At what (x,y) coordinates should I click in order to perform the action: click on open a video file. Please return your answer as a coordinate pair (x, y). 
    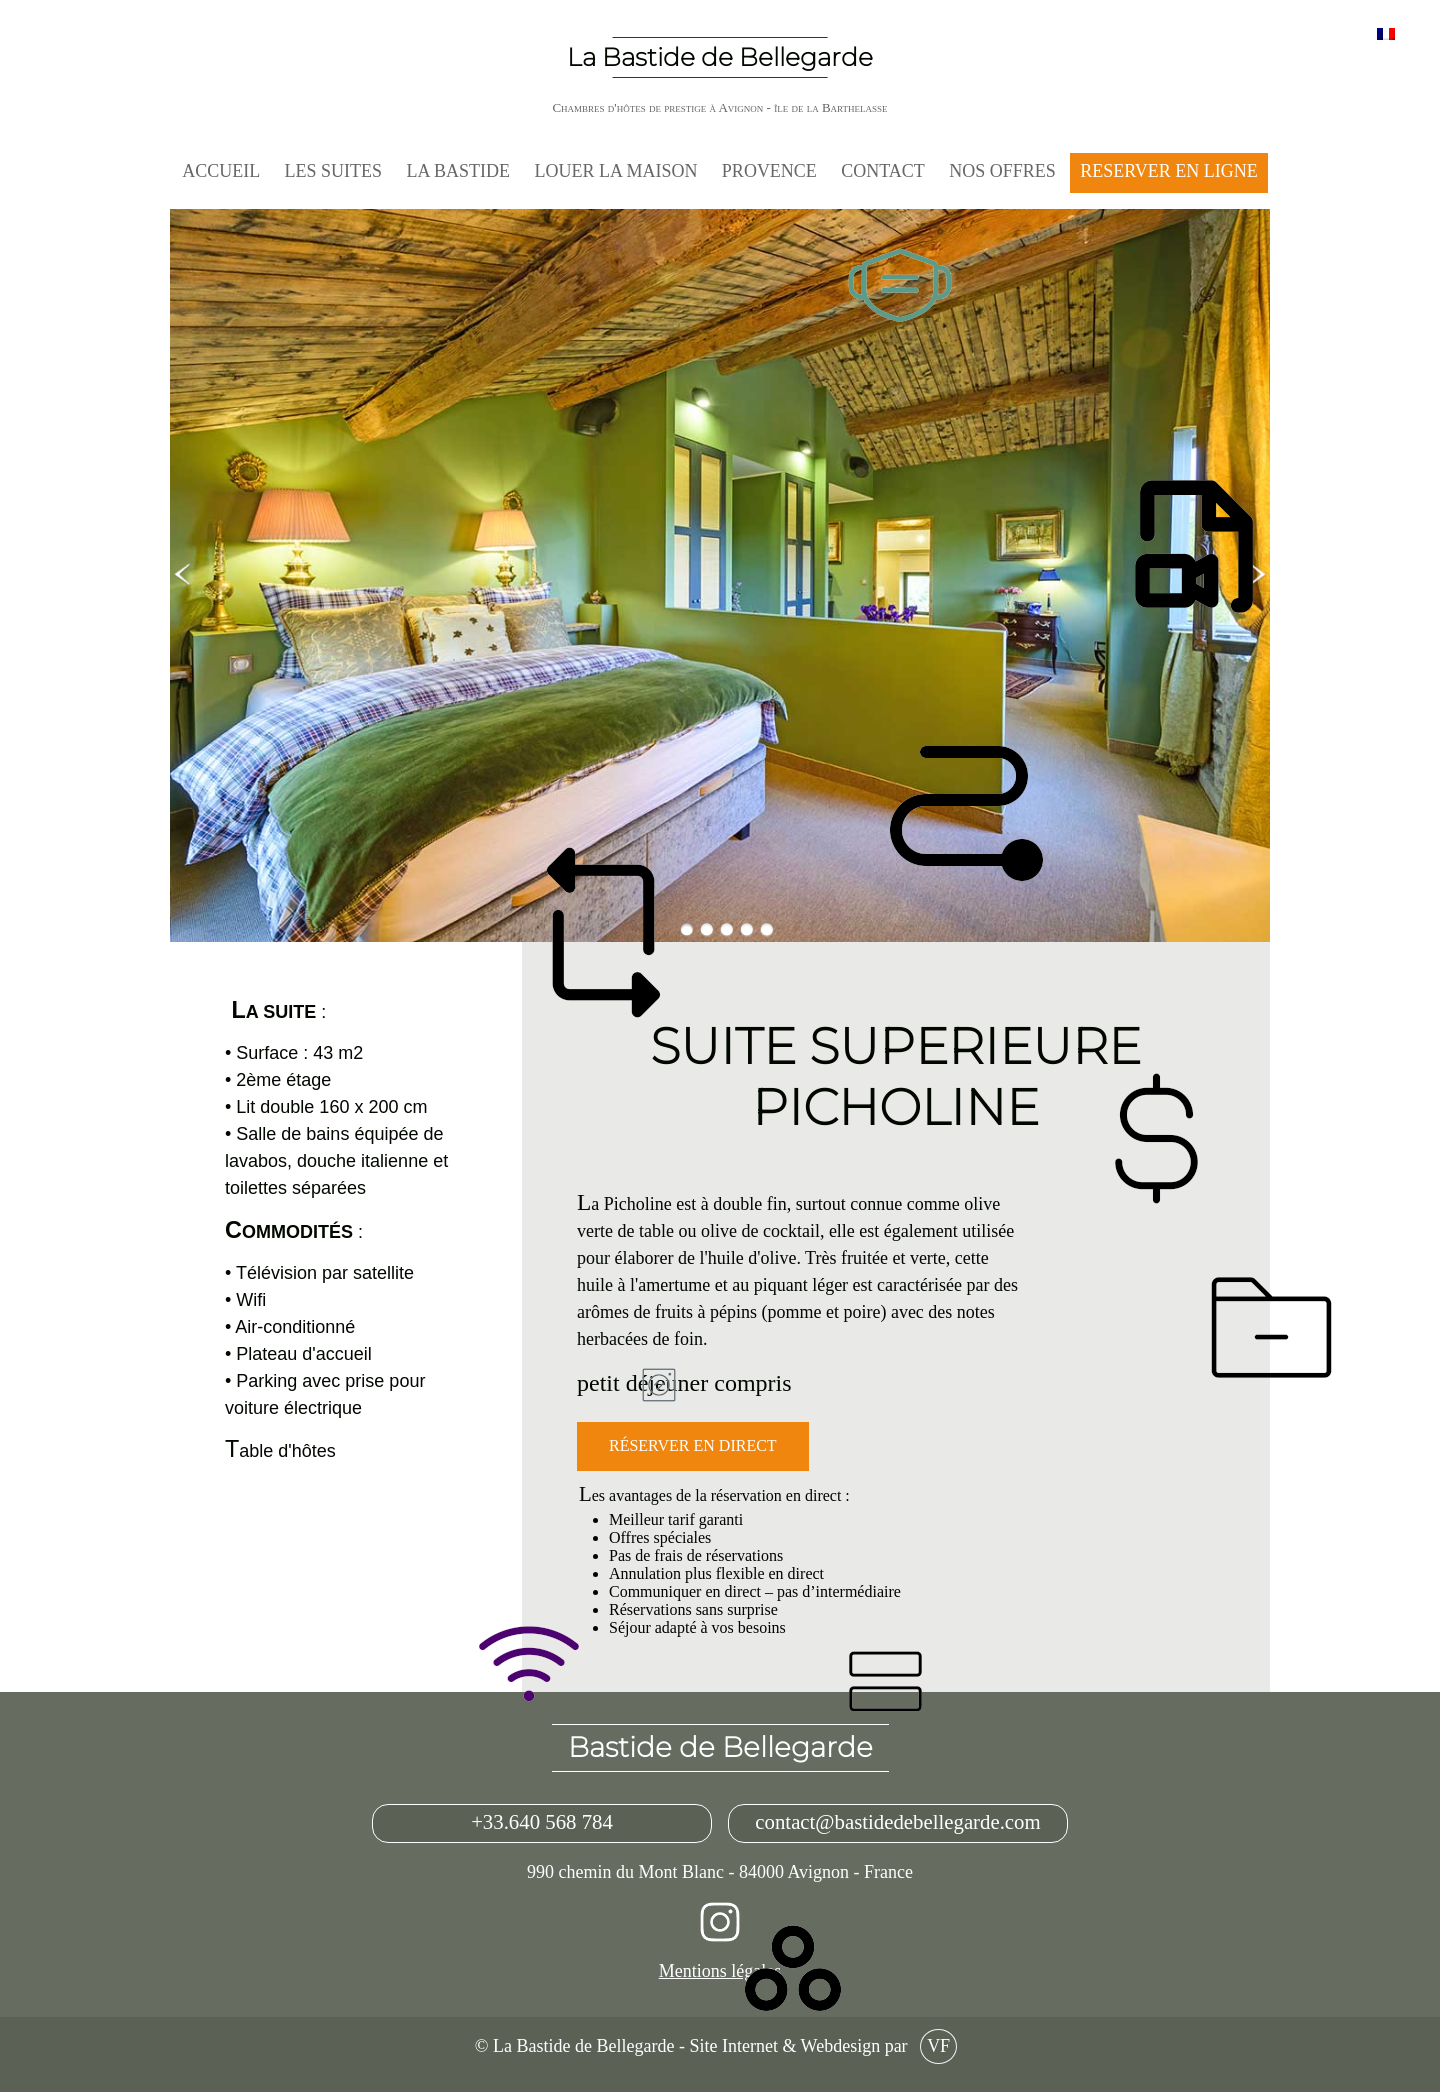
    Looking at the image, I should click on (1196, 546).